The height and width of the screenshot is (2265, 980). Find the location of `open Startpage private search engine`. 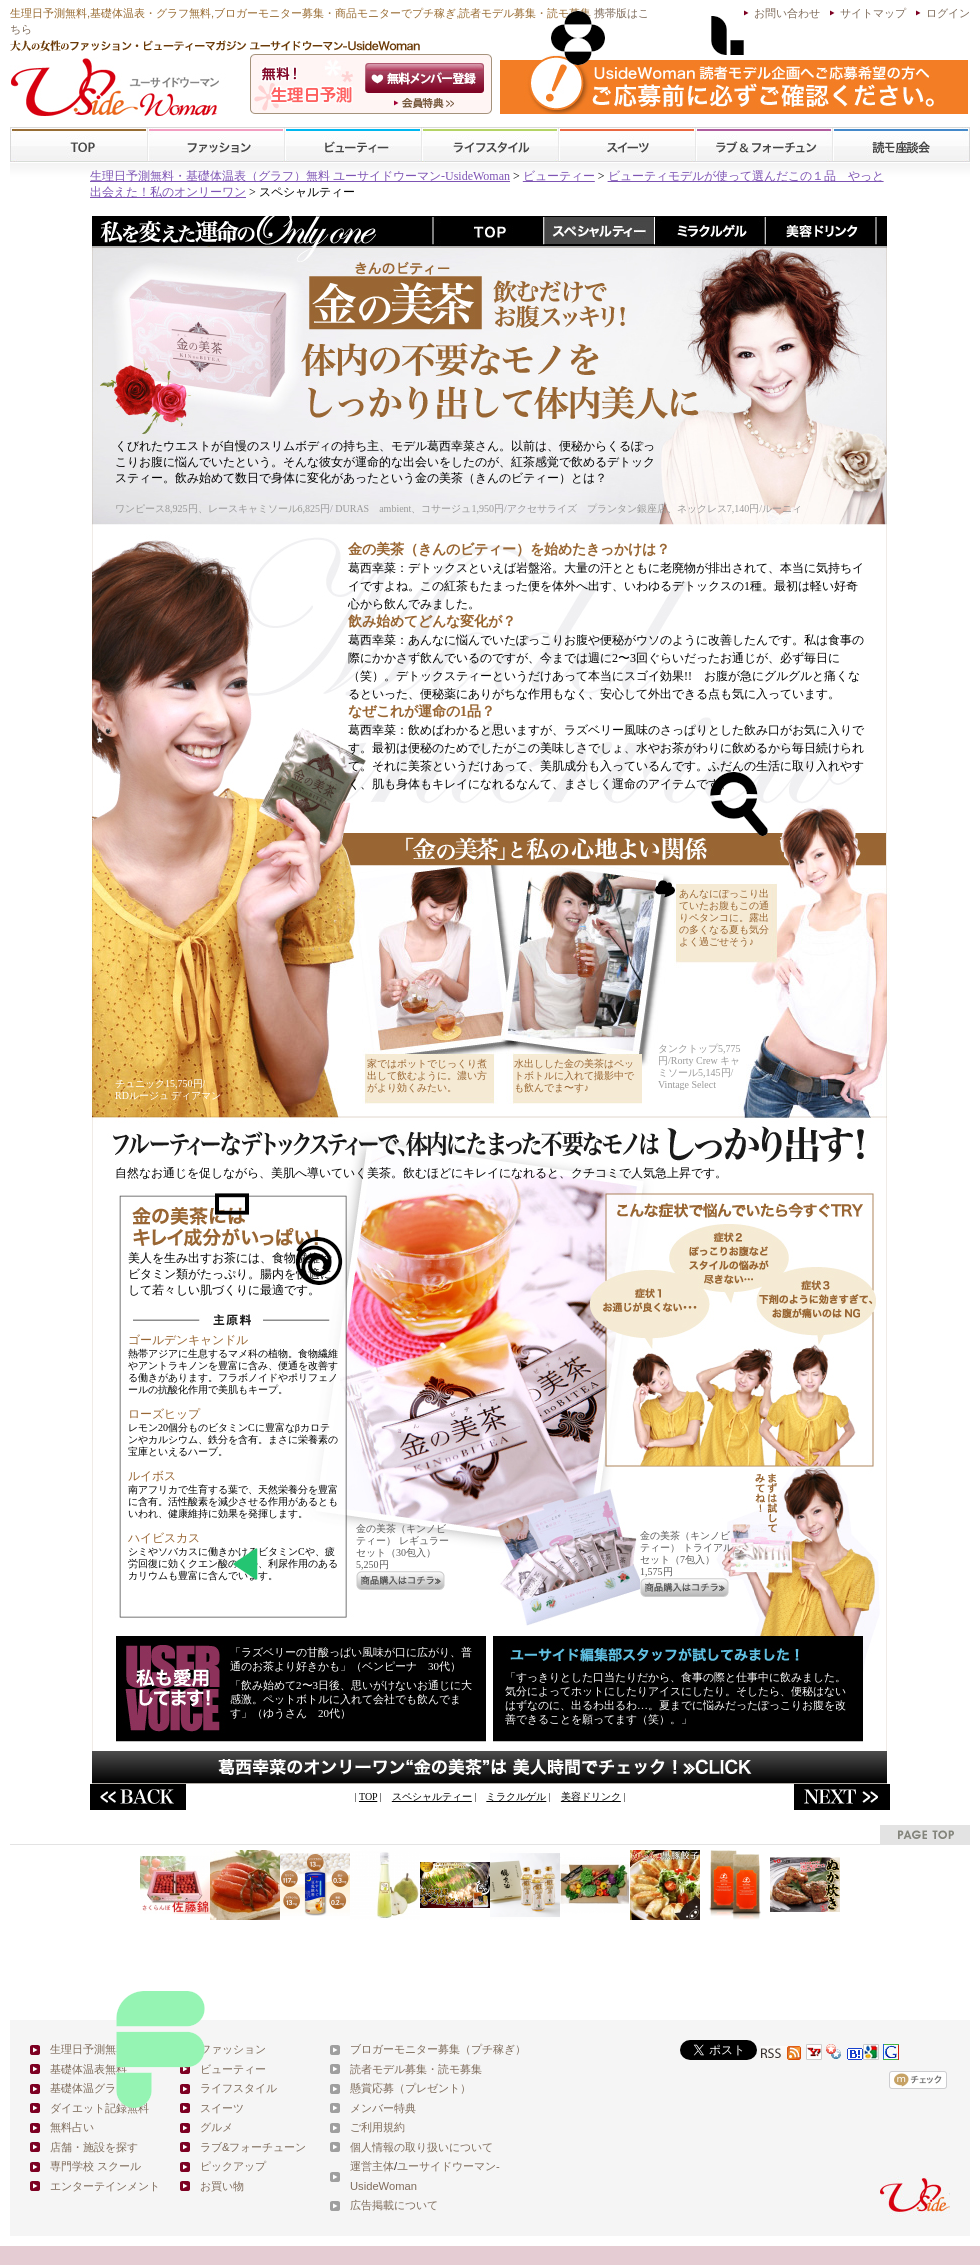

open Startpage private search engine is located at coordinates (739, 804).